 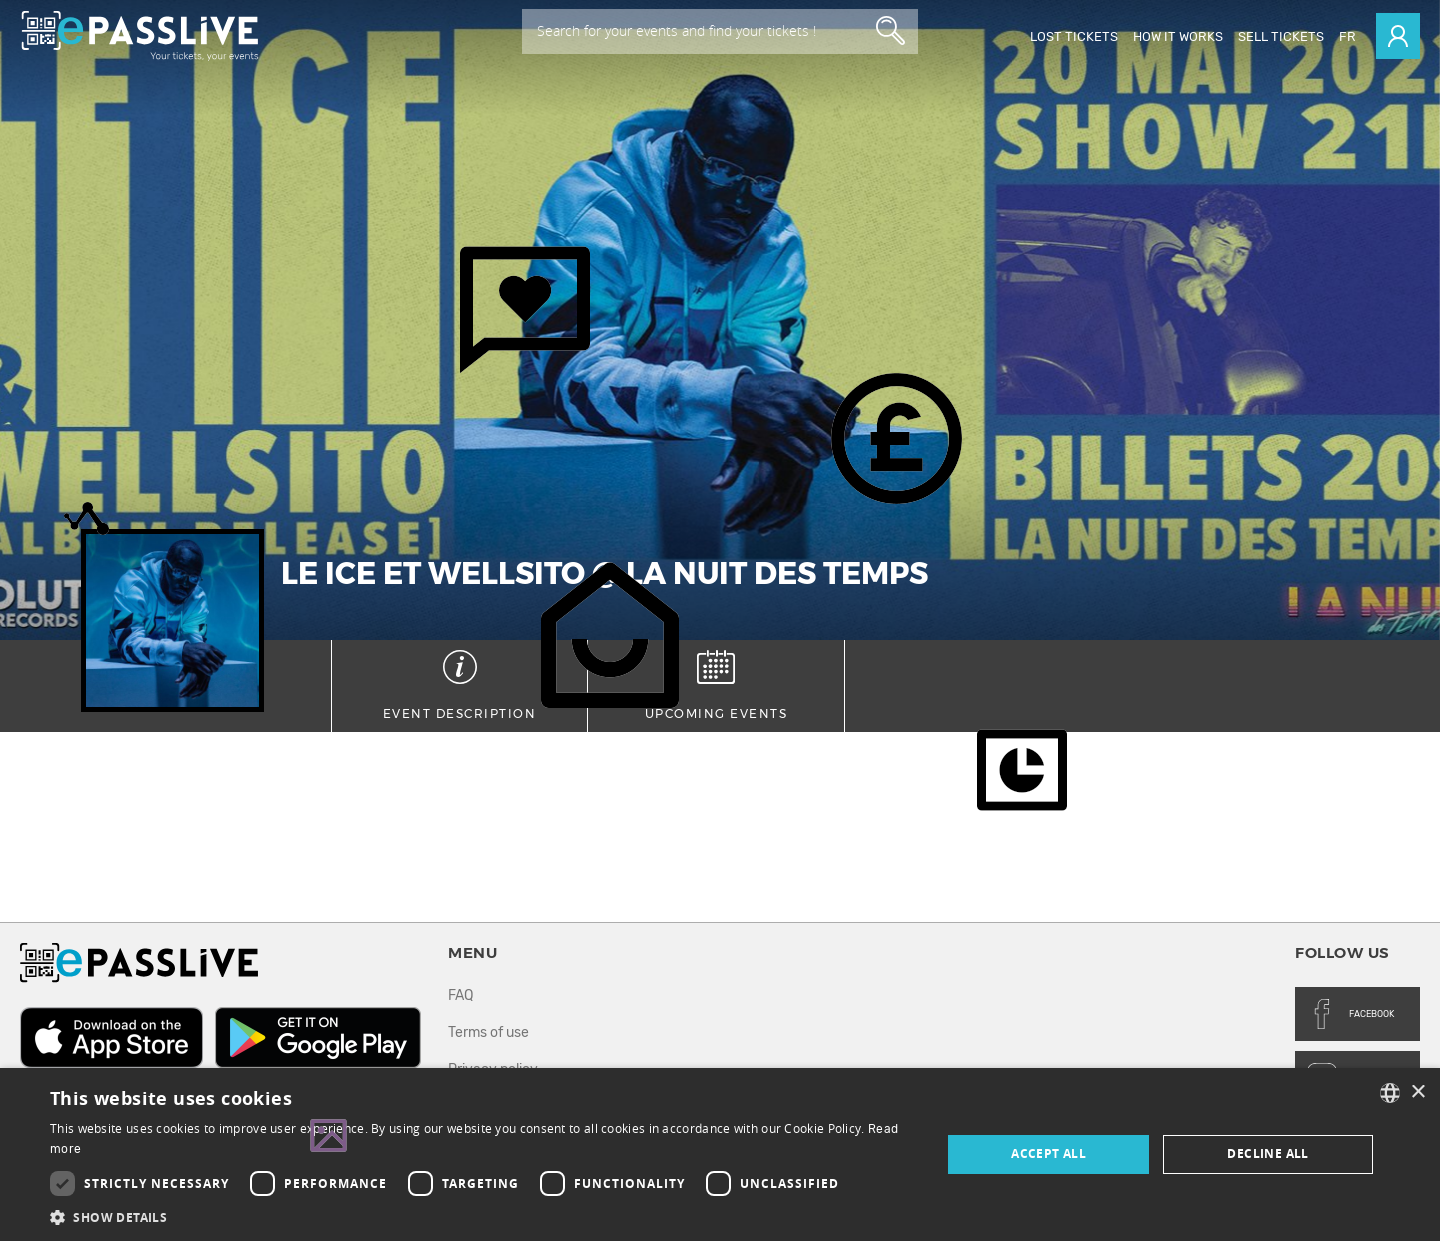 What do you see at coordinates (525, 305) in the screenshot?
I see `open favorite conversations` at bounding box center [525, 305].